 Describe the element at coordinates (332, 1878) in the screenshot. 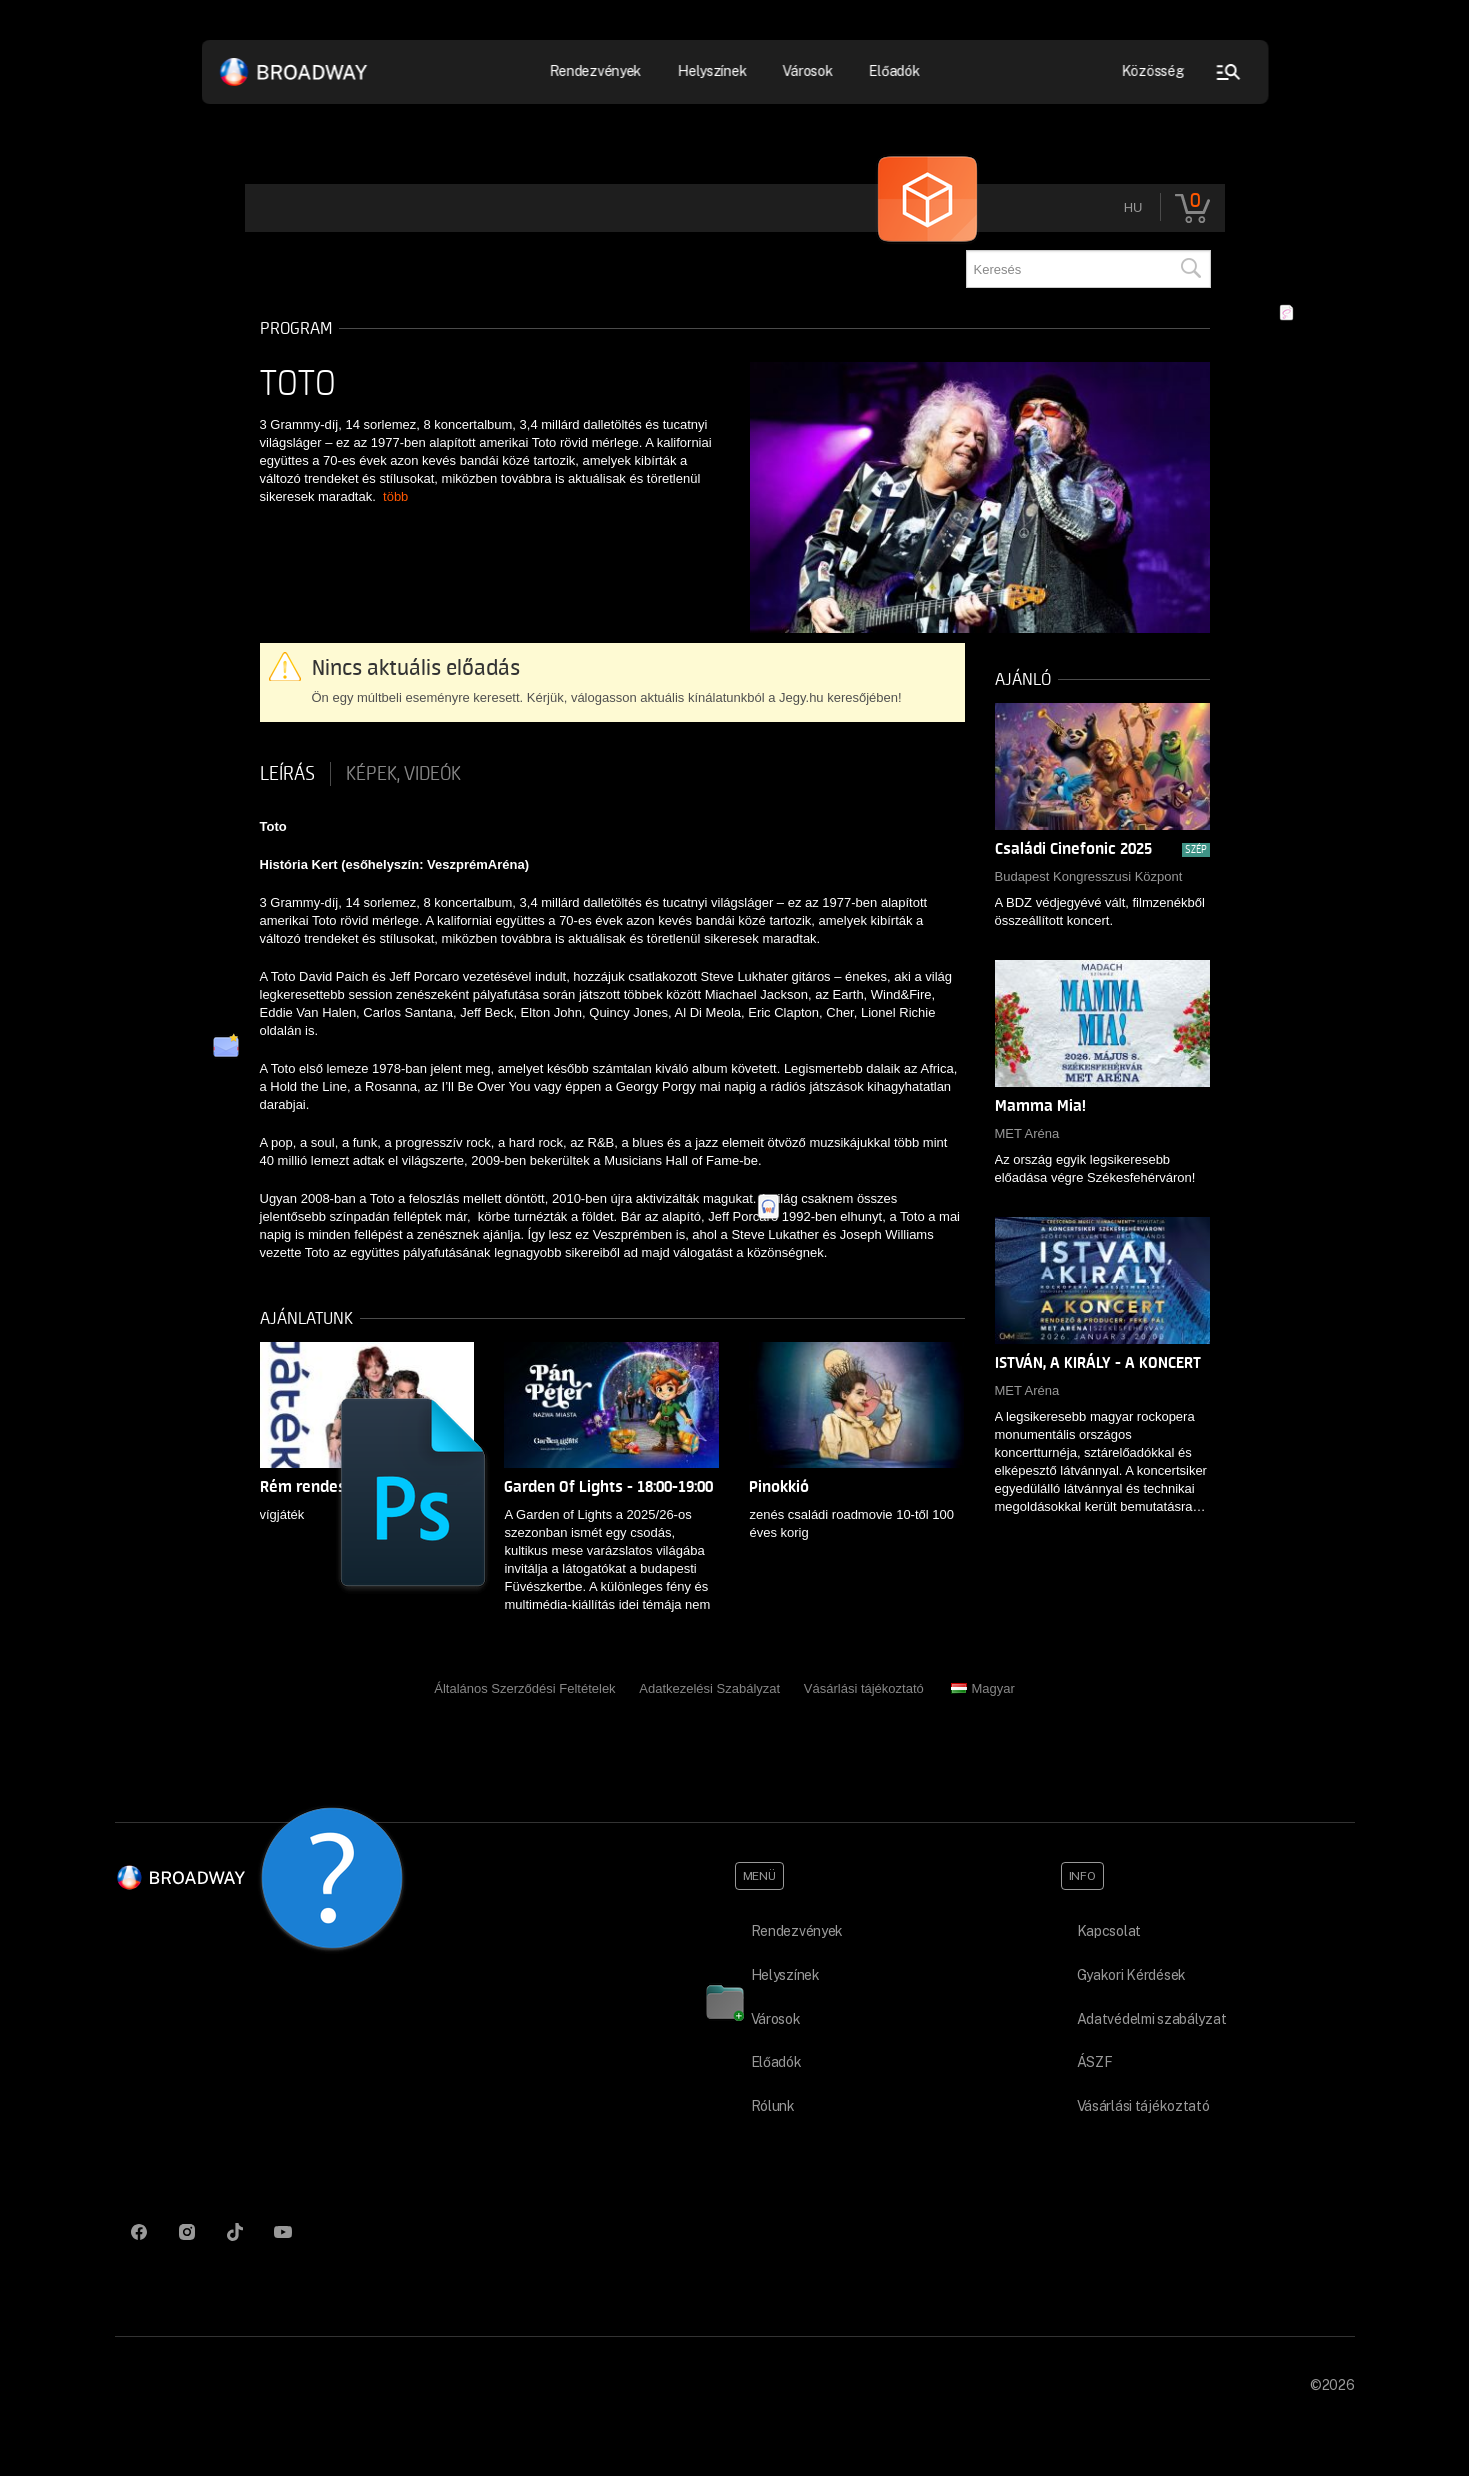

I see `indicates help or additional information is available` at that location.